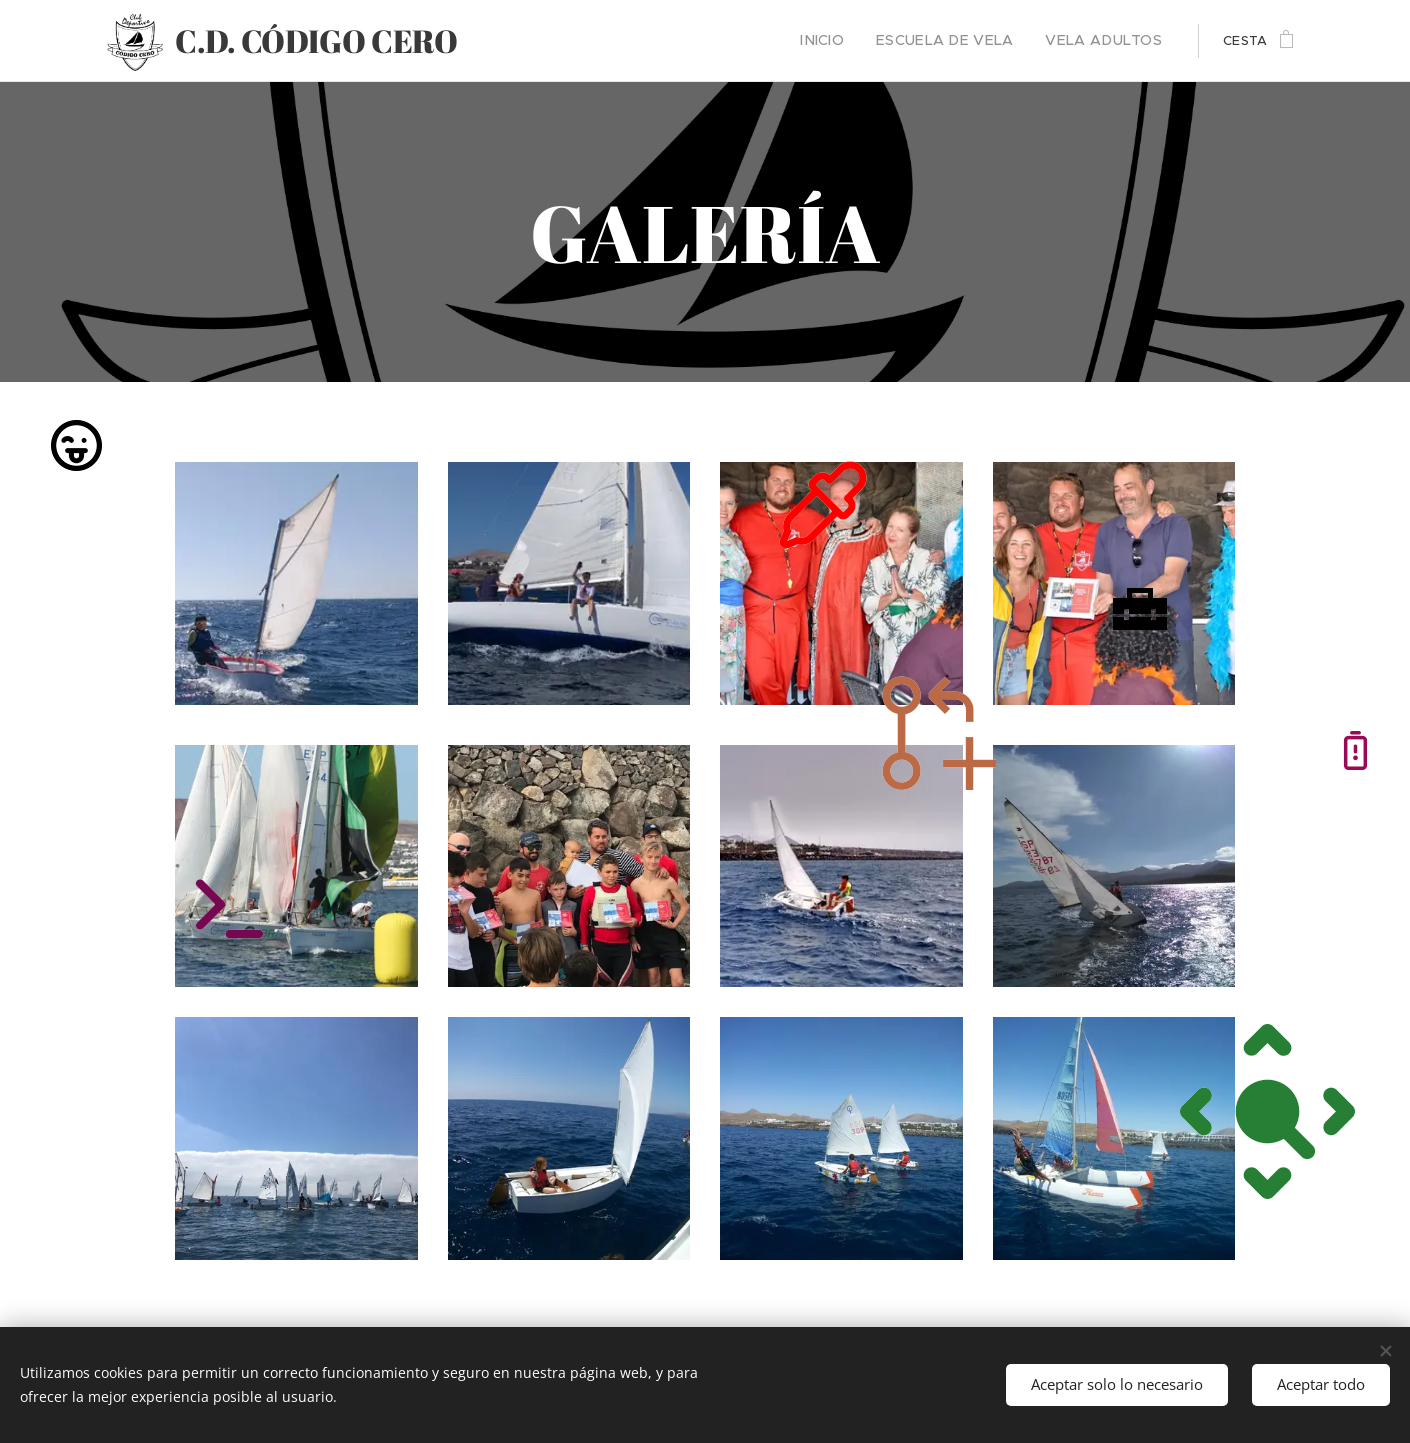  What do you see at coordinates (823, 505) in the screenshot?
I see `pick a color from the canvas` at bounding box center [823, 505].